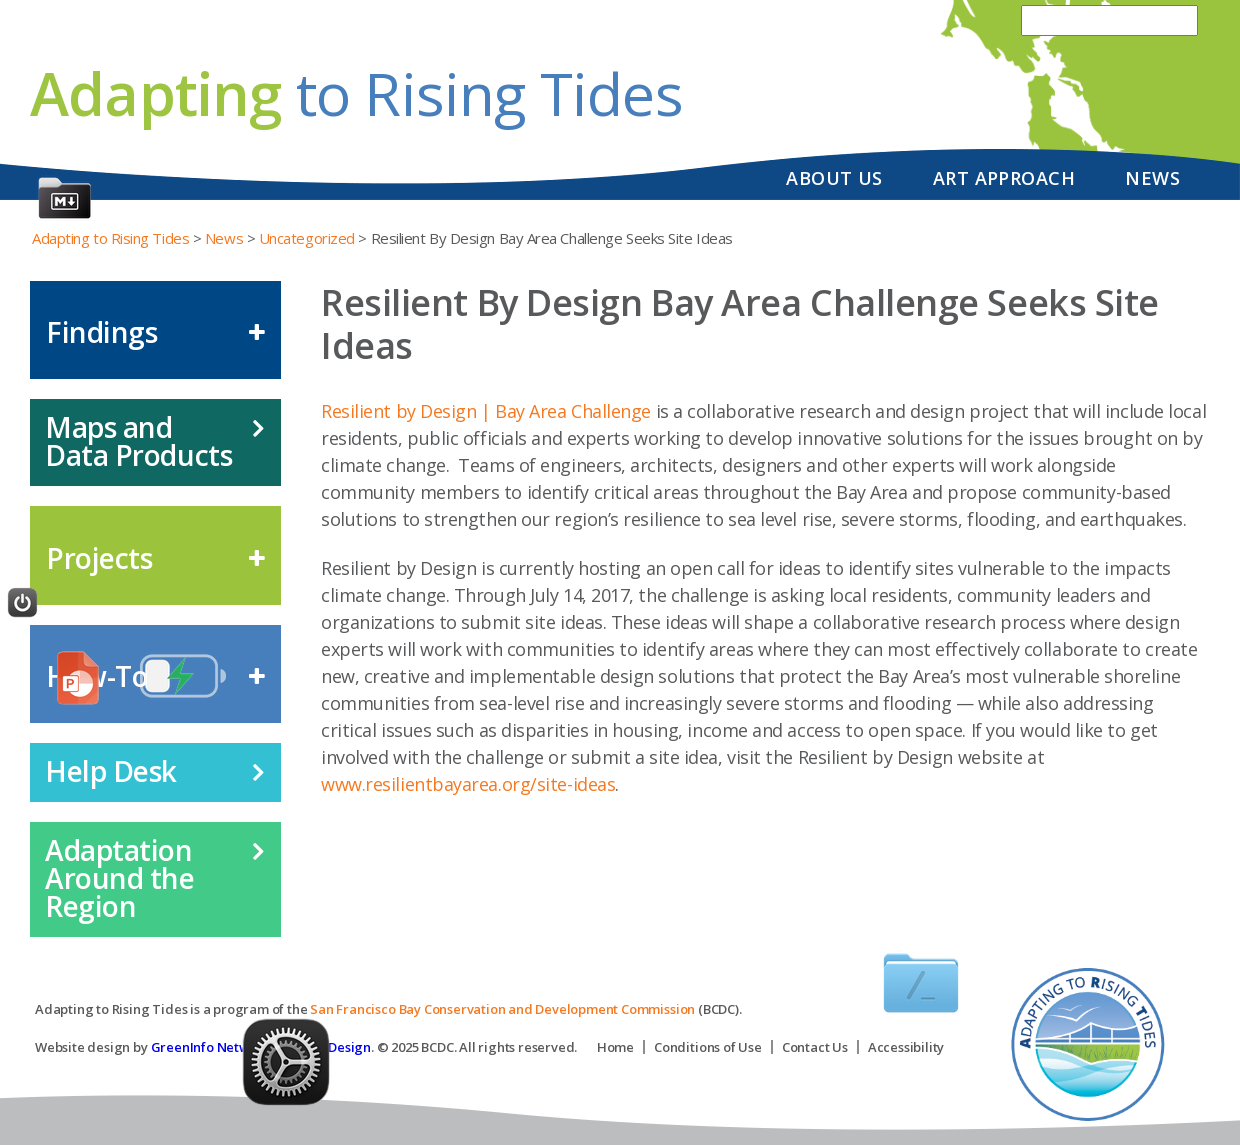 Image resolution: width=1240 pixels, height=1145 pixels. Describe the element at coordinates (183, 676) in the screenshot. I see `battery at 30% and currently charging` at that location.